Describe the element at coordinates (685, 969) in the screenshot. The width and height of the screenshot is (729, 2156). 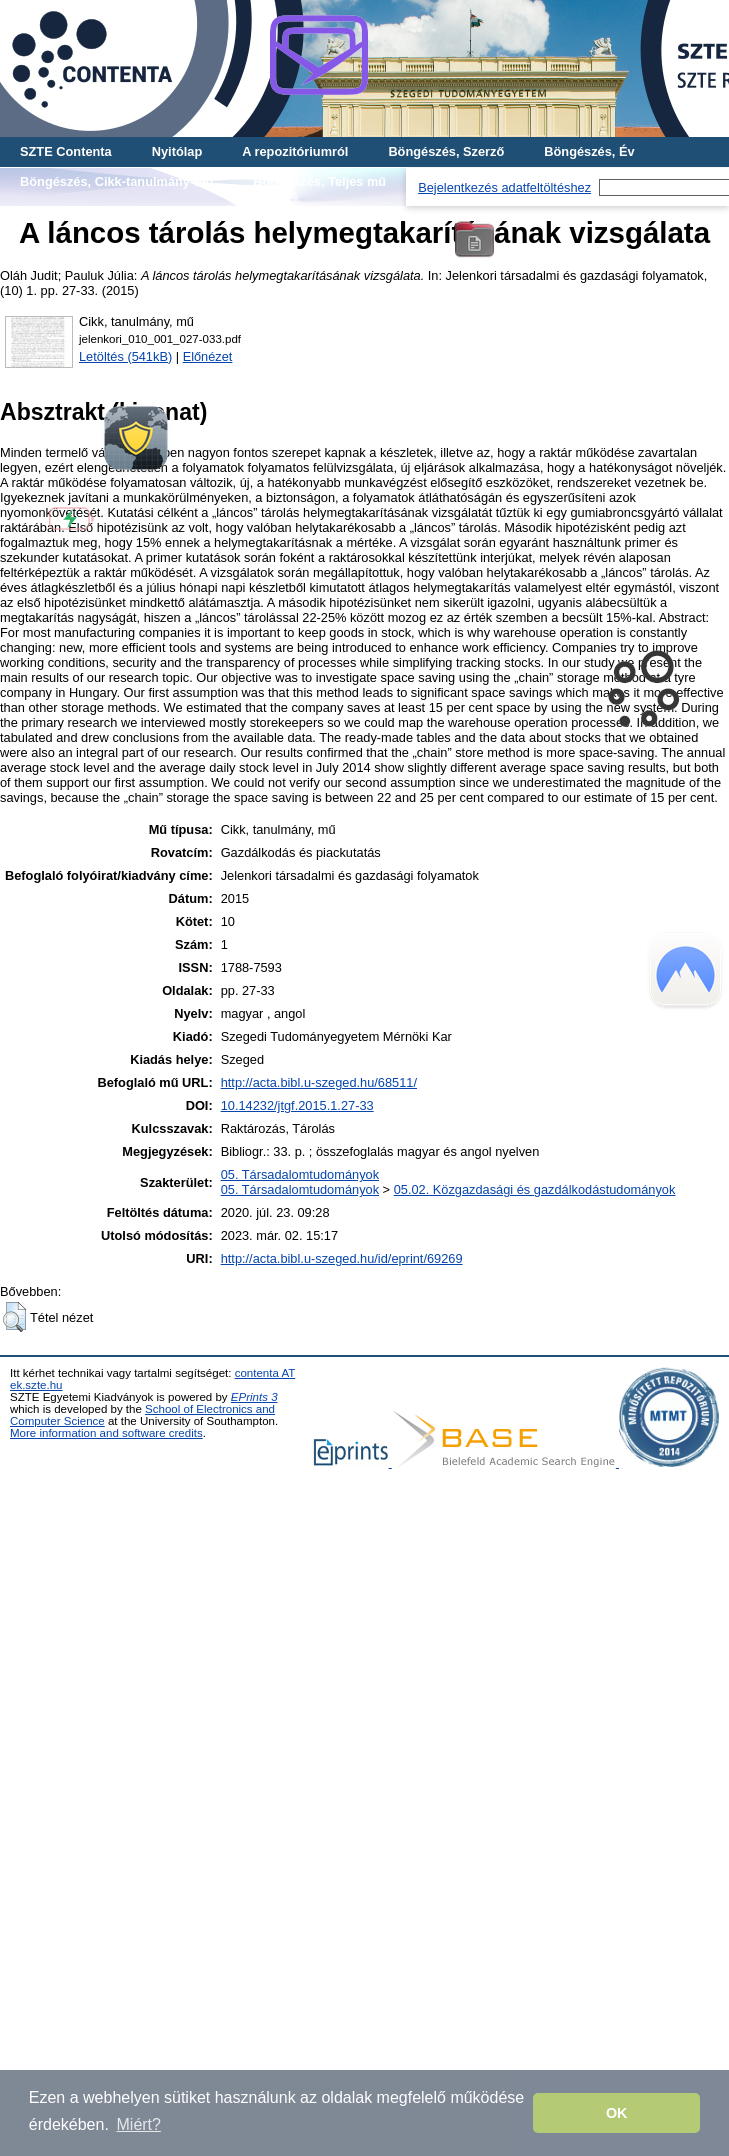
I see `open nordvpn application` at that location.